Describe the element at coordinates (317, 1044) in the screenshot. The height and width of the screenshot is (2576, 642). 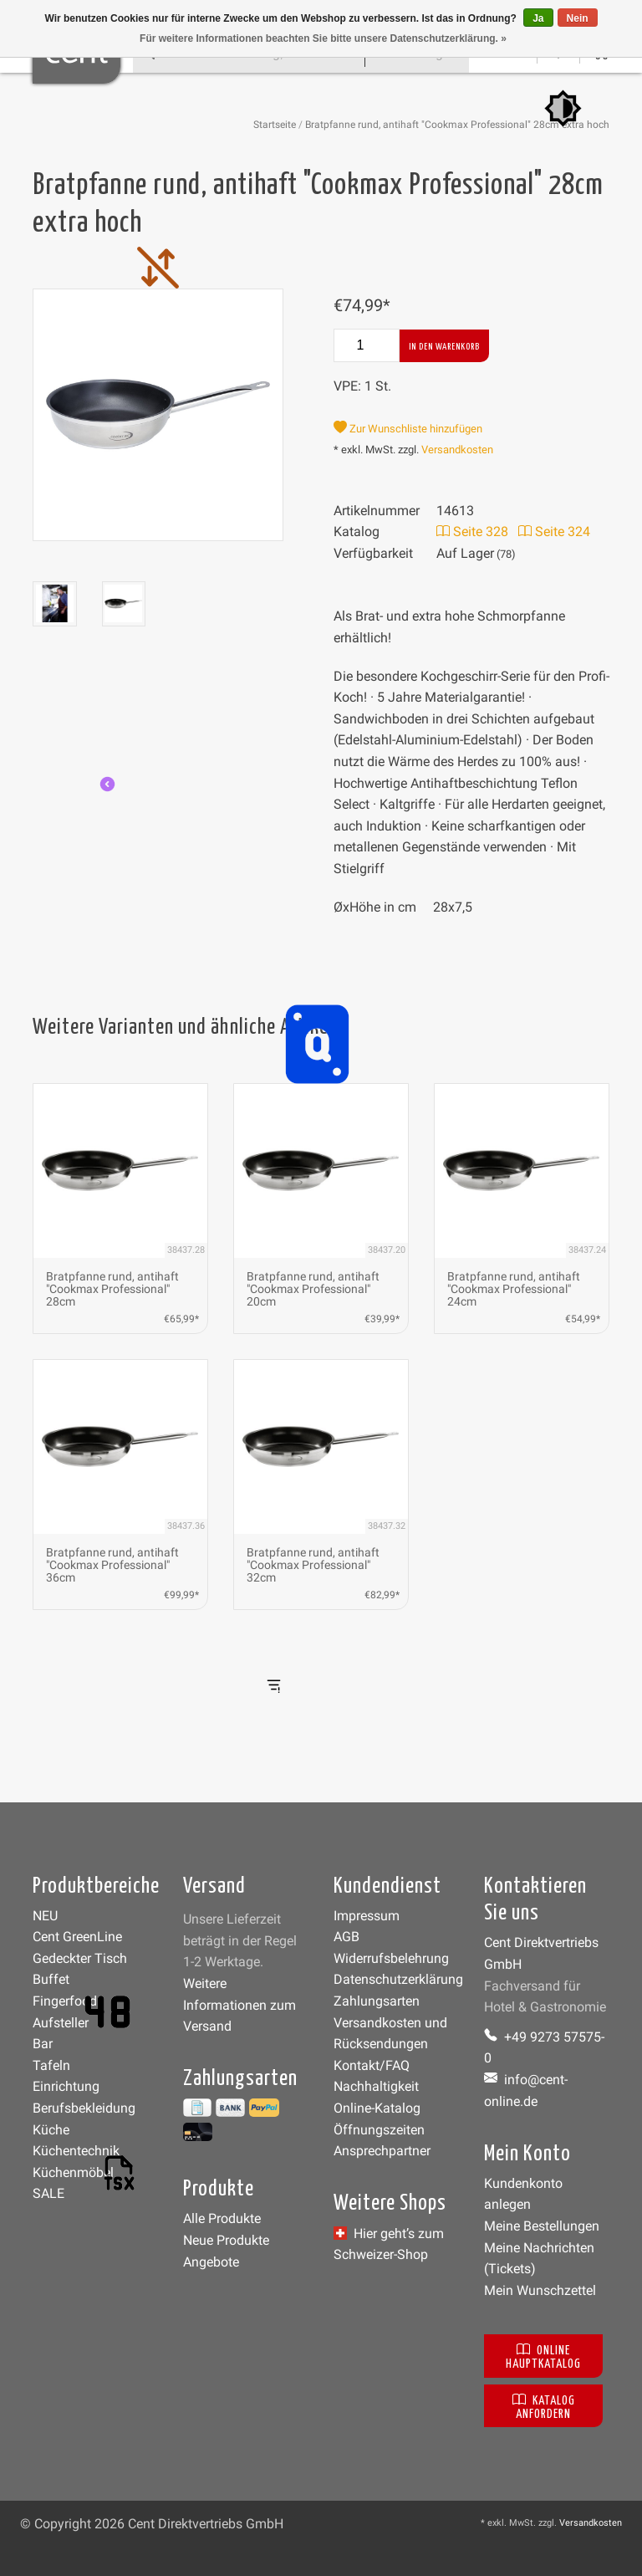
I see `queen playing card in a card game app` at that location.